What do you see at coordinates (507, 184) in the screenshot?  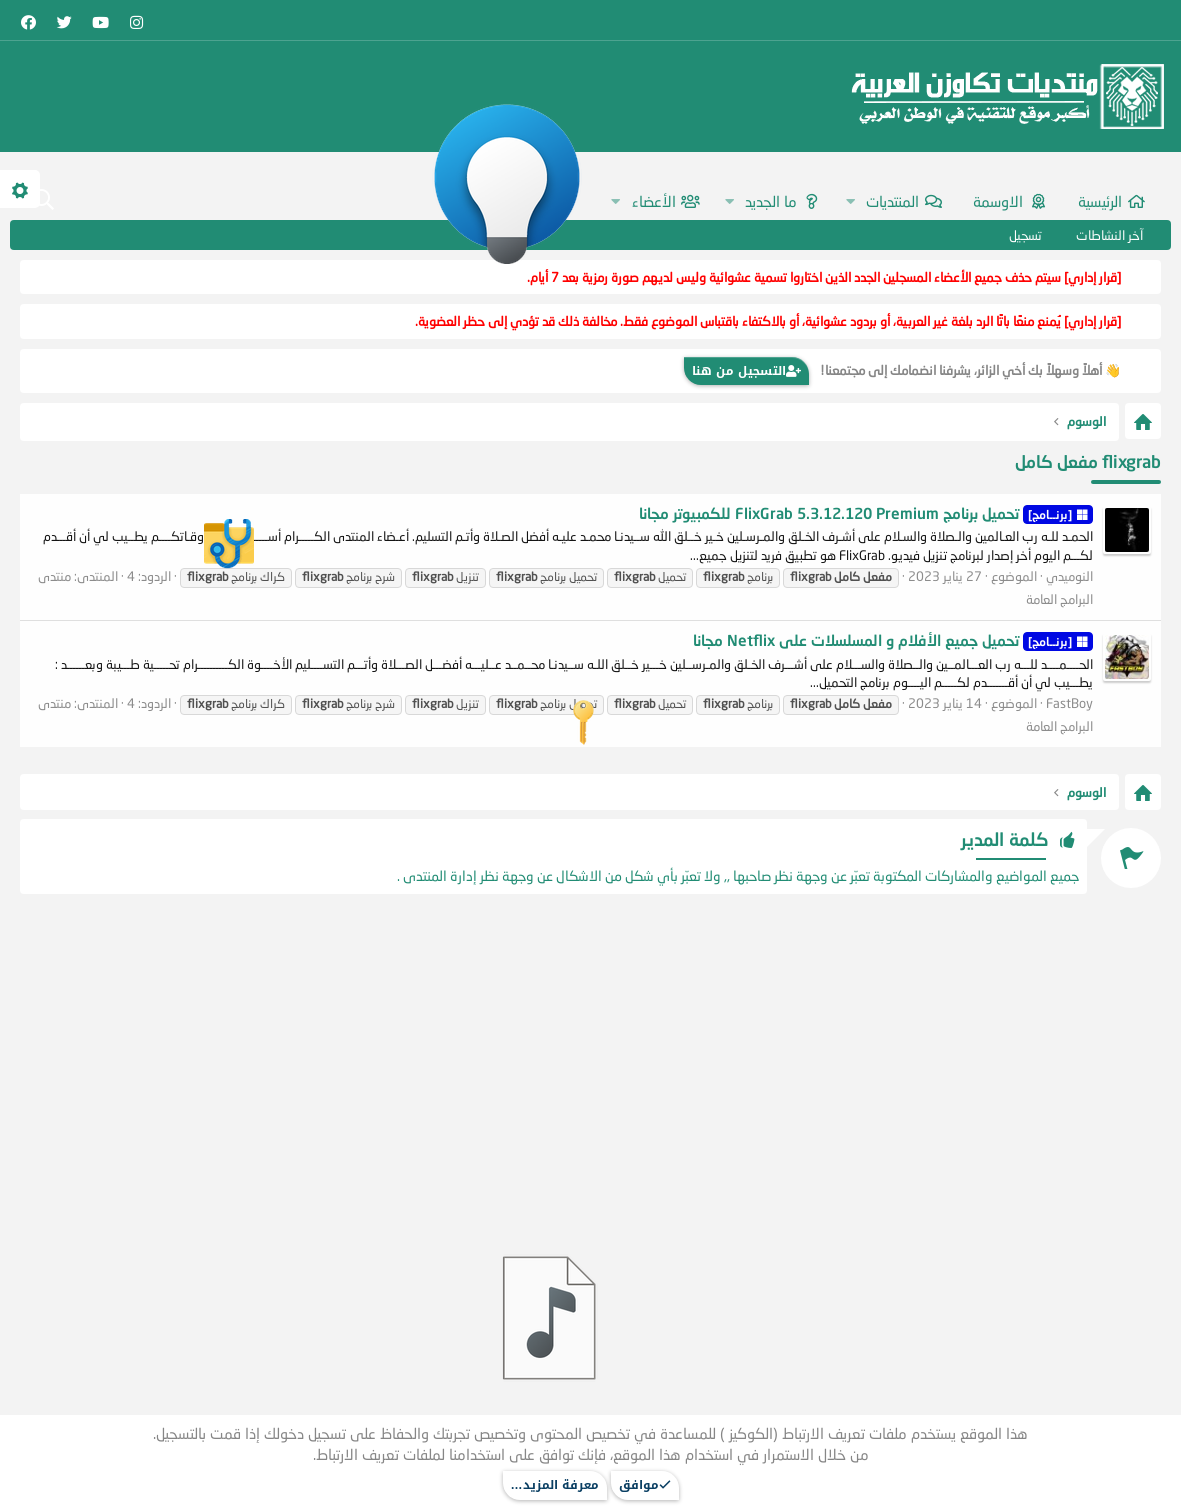 I see `open the tips app for helpful hints and tutorials` at bounding box center [507, 184].